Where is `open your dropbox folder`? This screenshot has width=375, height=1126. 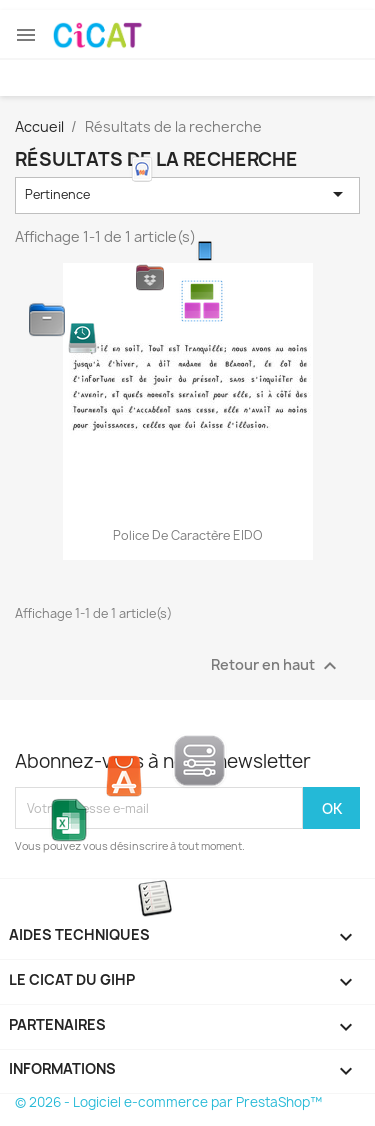
open your dropbox folder is located at coordinates (150, 277).